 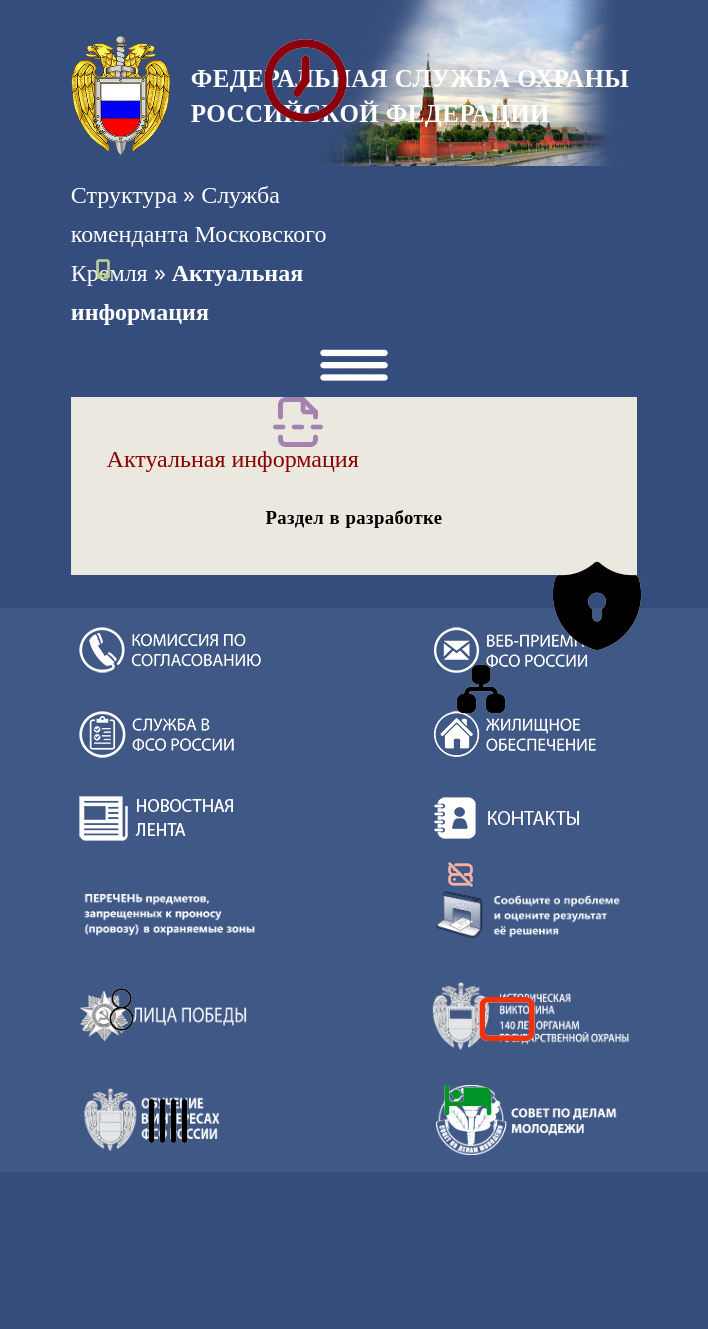 What do you see at coordinates (507, 1019) in the screenshot?
I see `select or define a rectangular area` at bounding box center [507, 1019].